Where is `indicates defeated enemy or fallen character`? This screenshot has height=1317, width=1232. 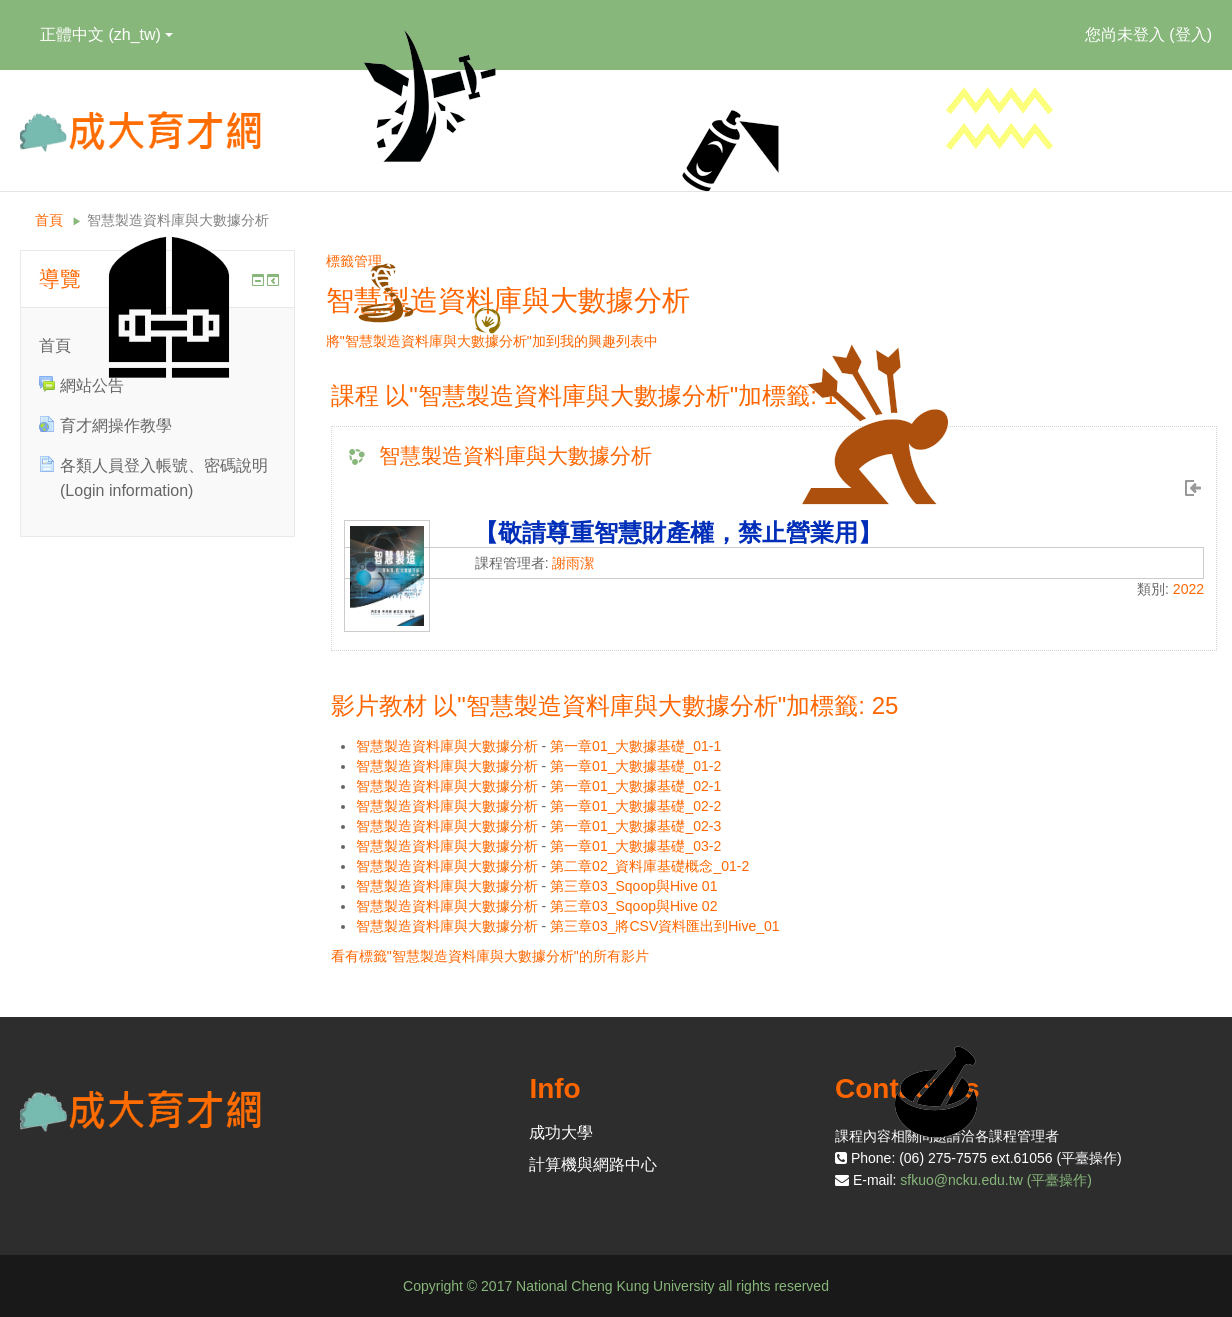
indicates defeated enemy or fallen character is located at coordinates (874, 422).